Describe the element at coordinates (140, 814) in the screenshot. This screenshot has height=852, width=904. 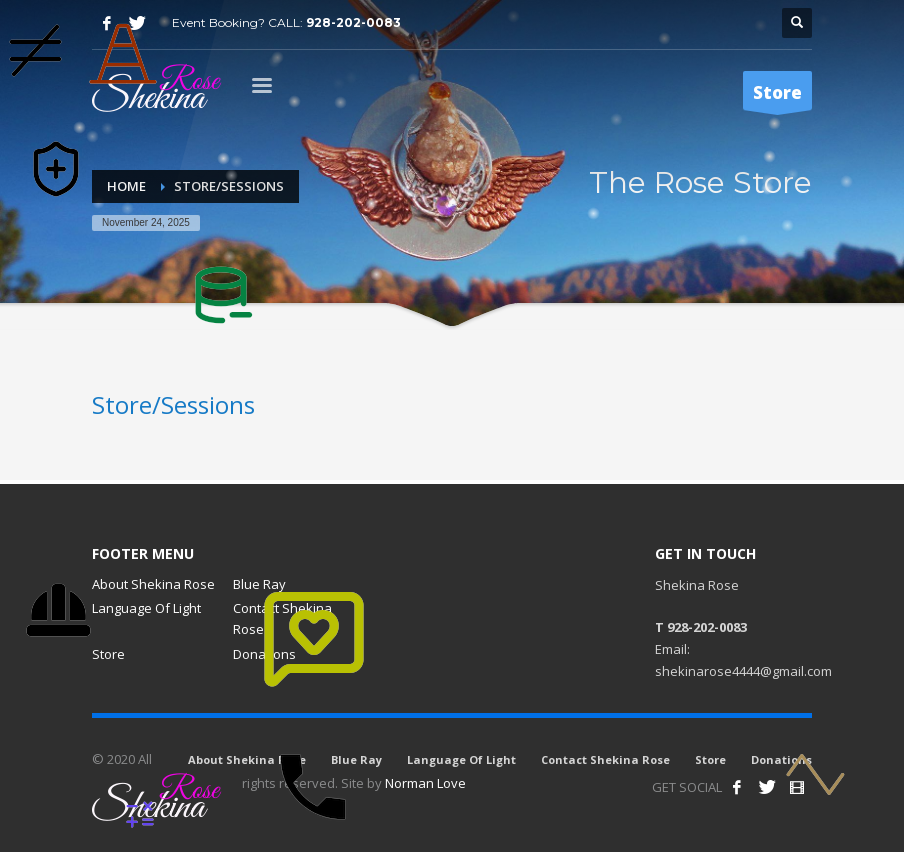
I see `open calculator or math tools` at that location.